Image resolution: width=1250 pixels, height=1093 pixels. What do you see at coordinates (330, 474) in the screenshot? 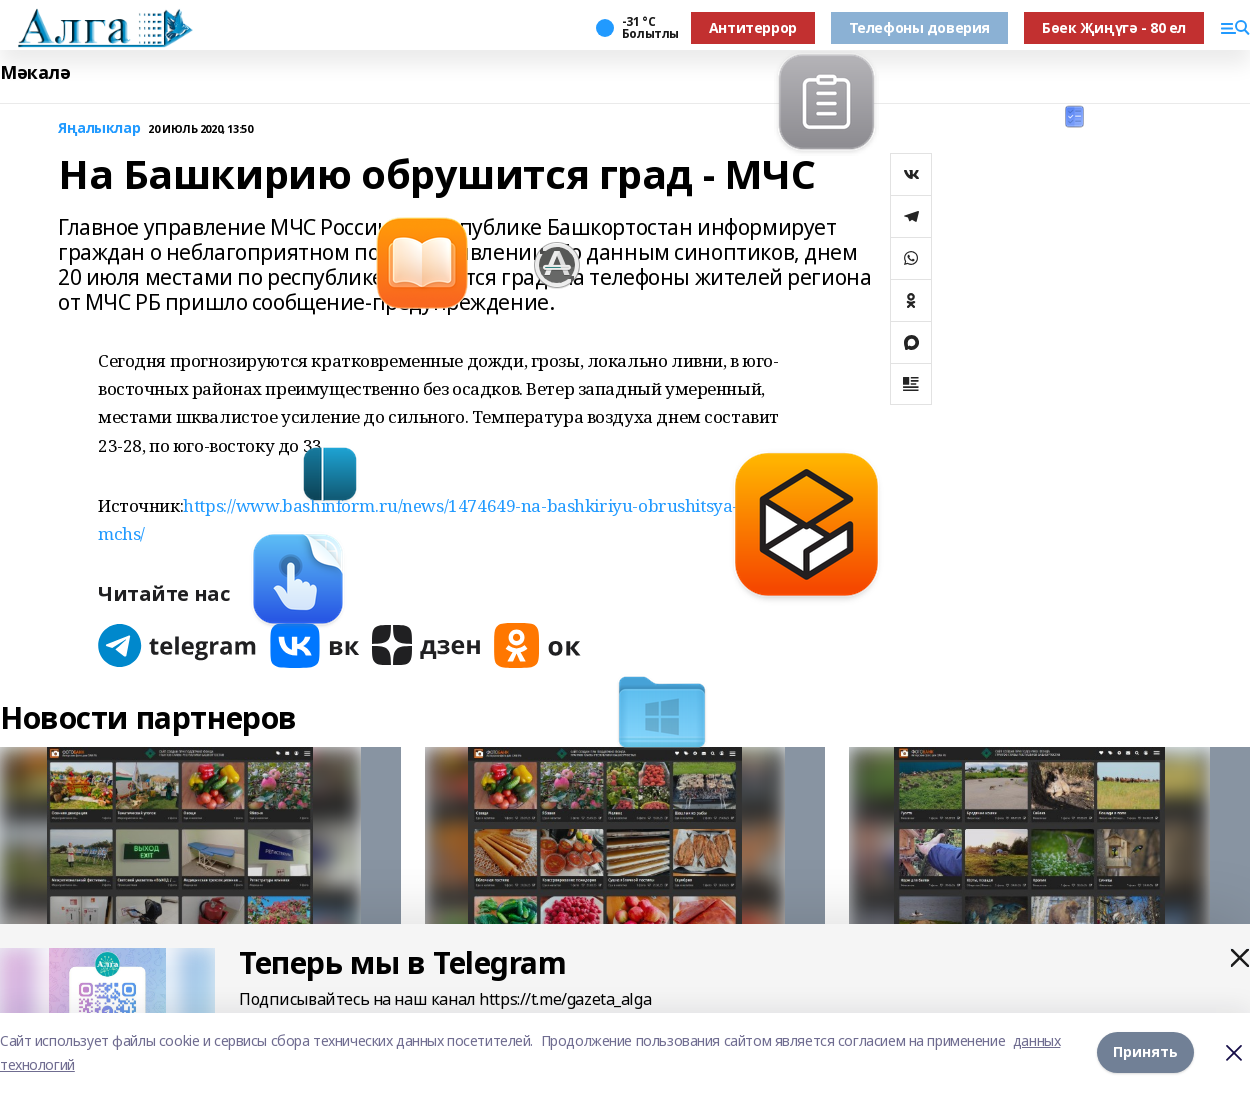
I see `open shotcut video editor` at bounding box center [330, 474].